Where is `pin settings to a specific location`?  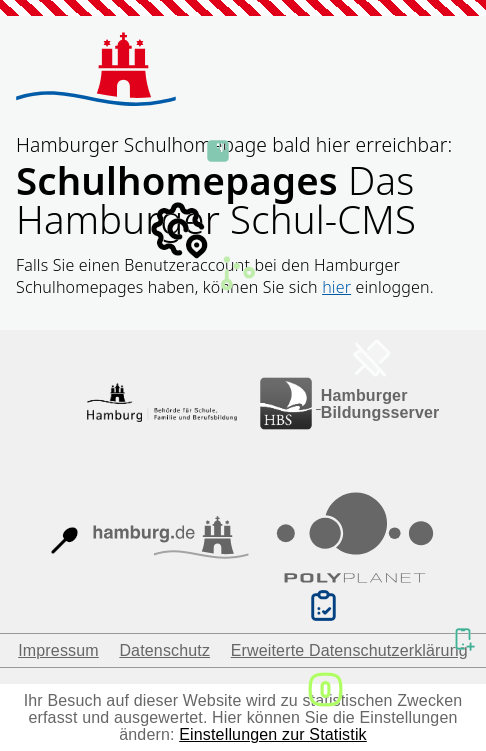 pin settings to a specific location is located at coordinates (178, 229).